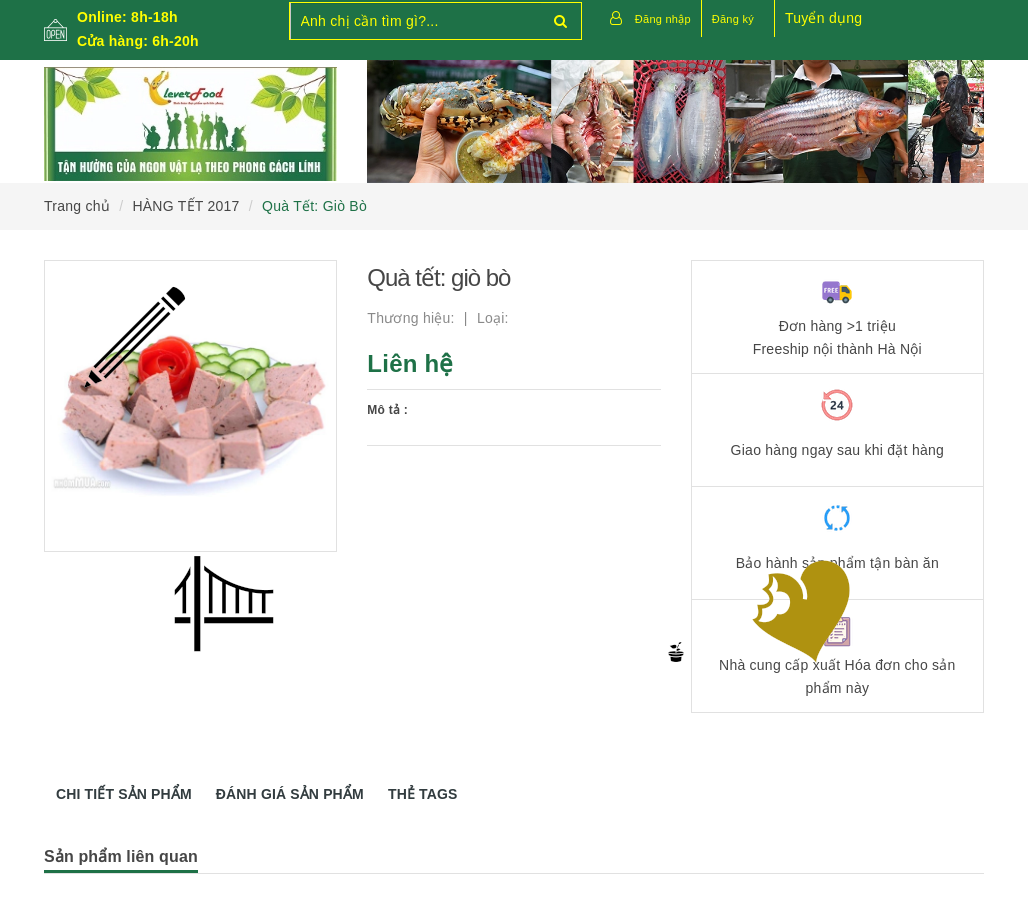  I want to click on view bridge or infrastructure locations, so click(224, 602).